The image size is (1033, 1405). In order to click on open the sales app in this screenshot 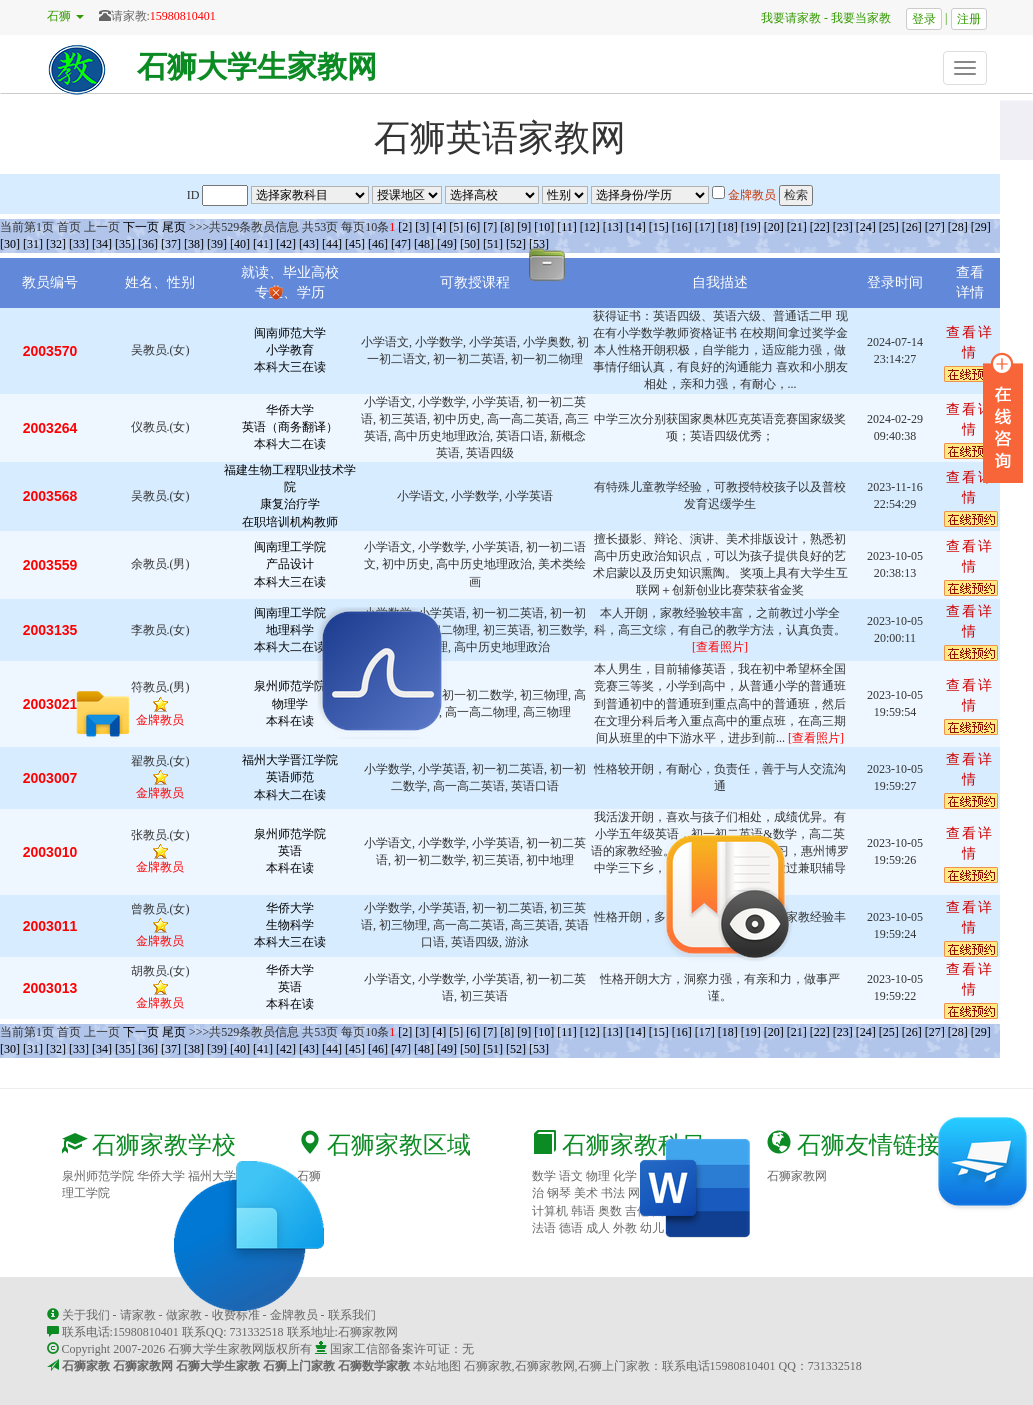, I will do `click(249, 1236)`.